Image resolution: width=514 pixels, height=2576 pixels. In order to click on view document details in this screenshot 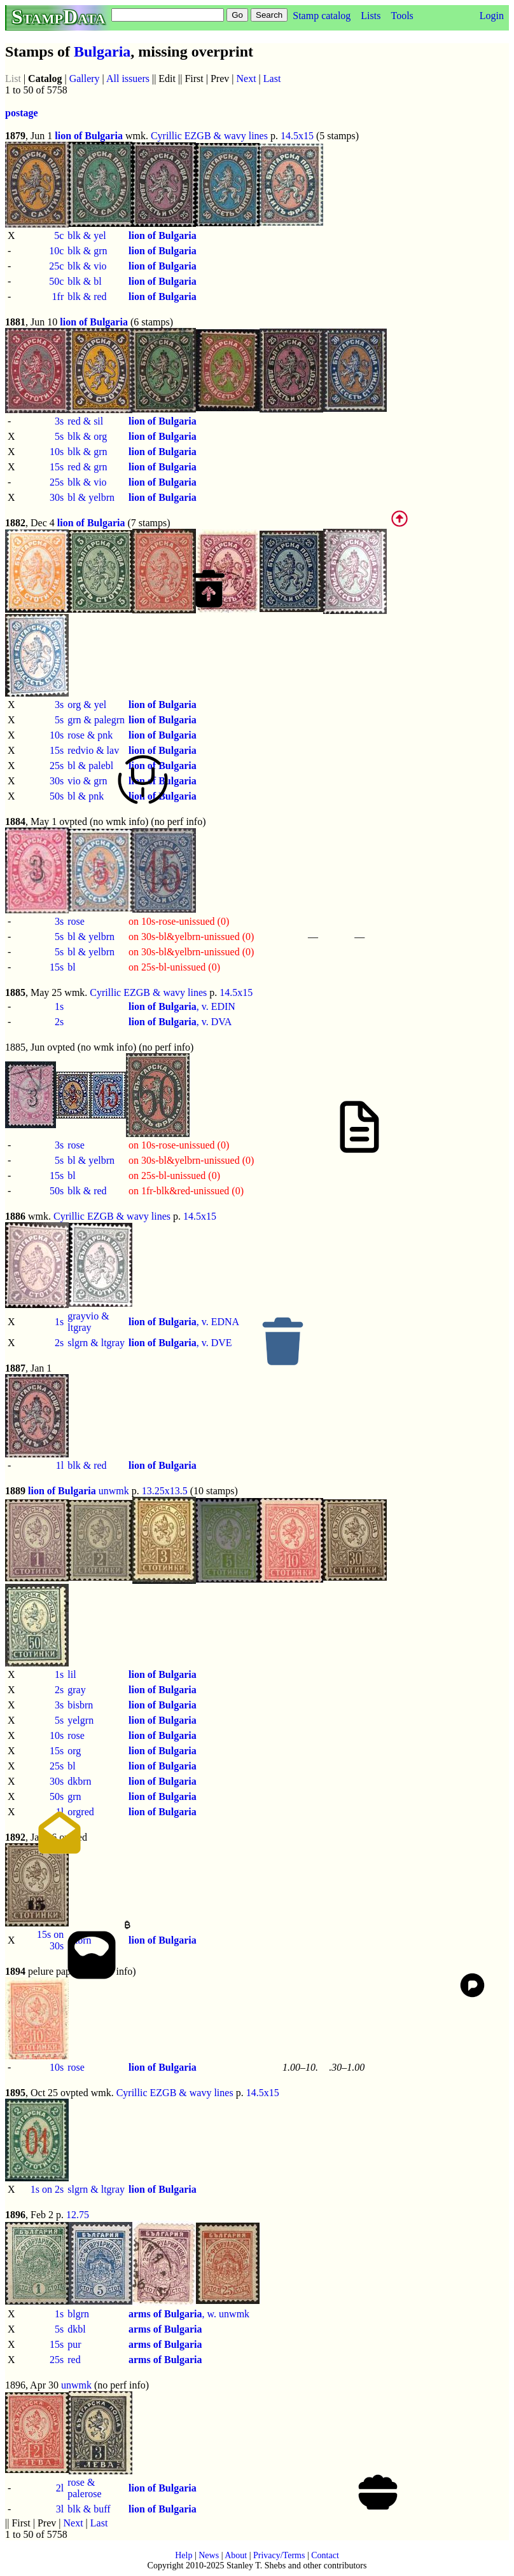, I will do `click(359, 1127)`.